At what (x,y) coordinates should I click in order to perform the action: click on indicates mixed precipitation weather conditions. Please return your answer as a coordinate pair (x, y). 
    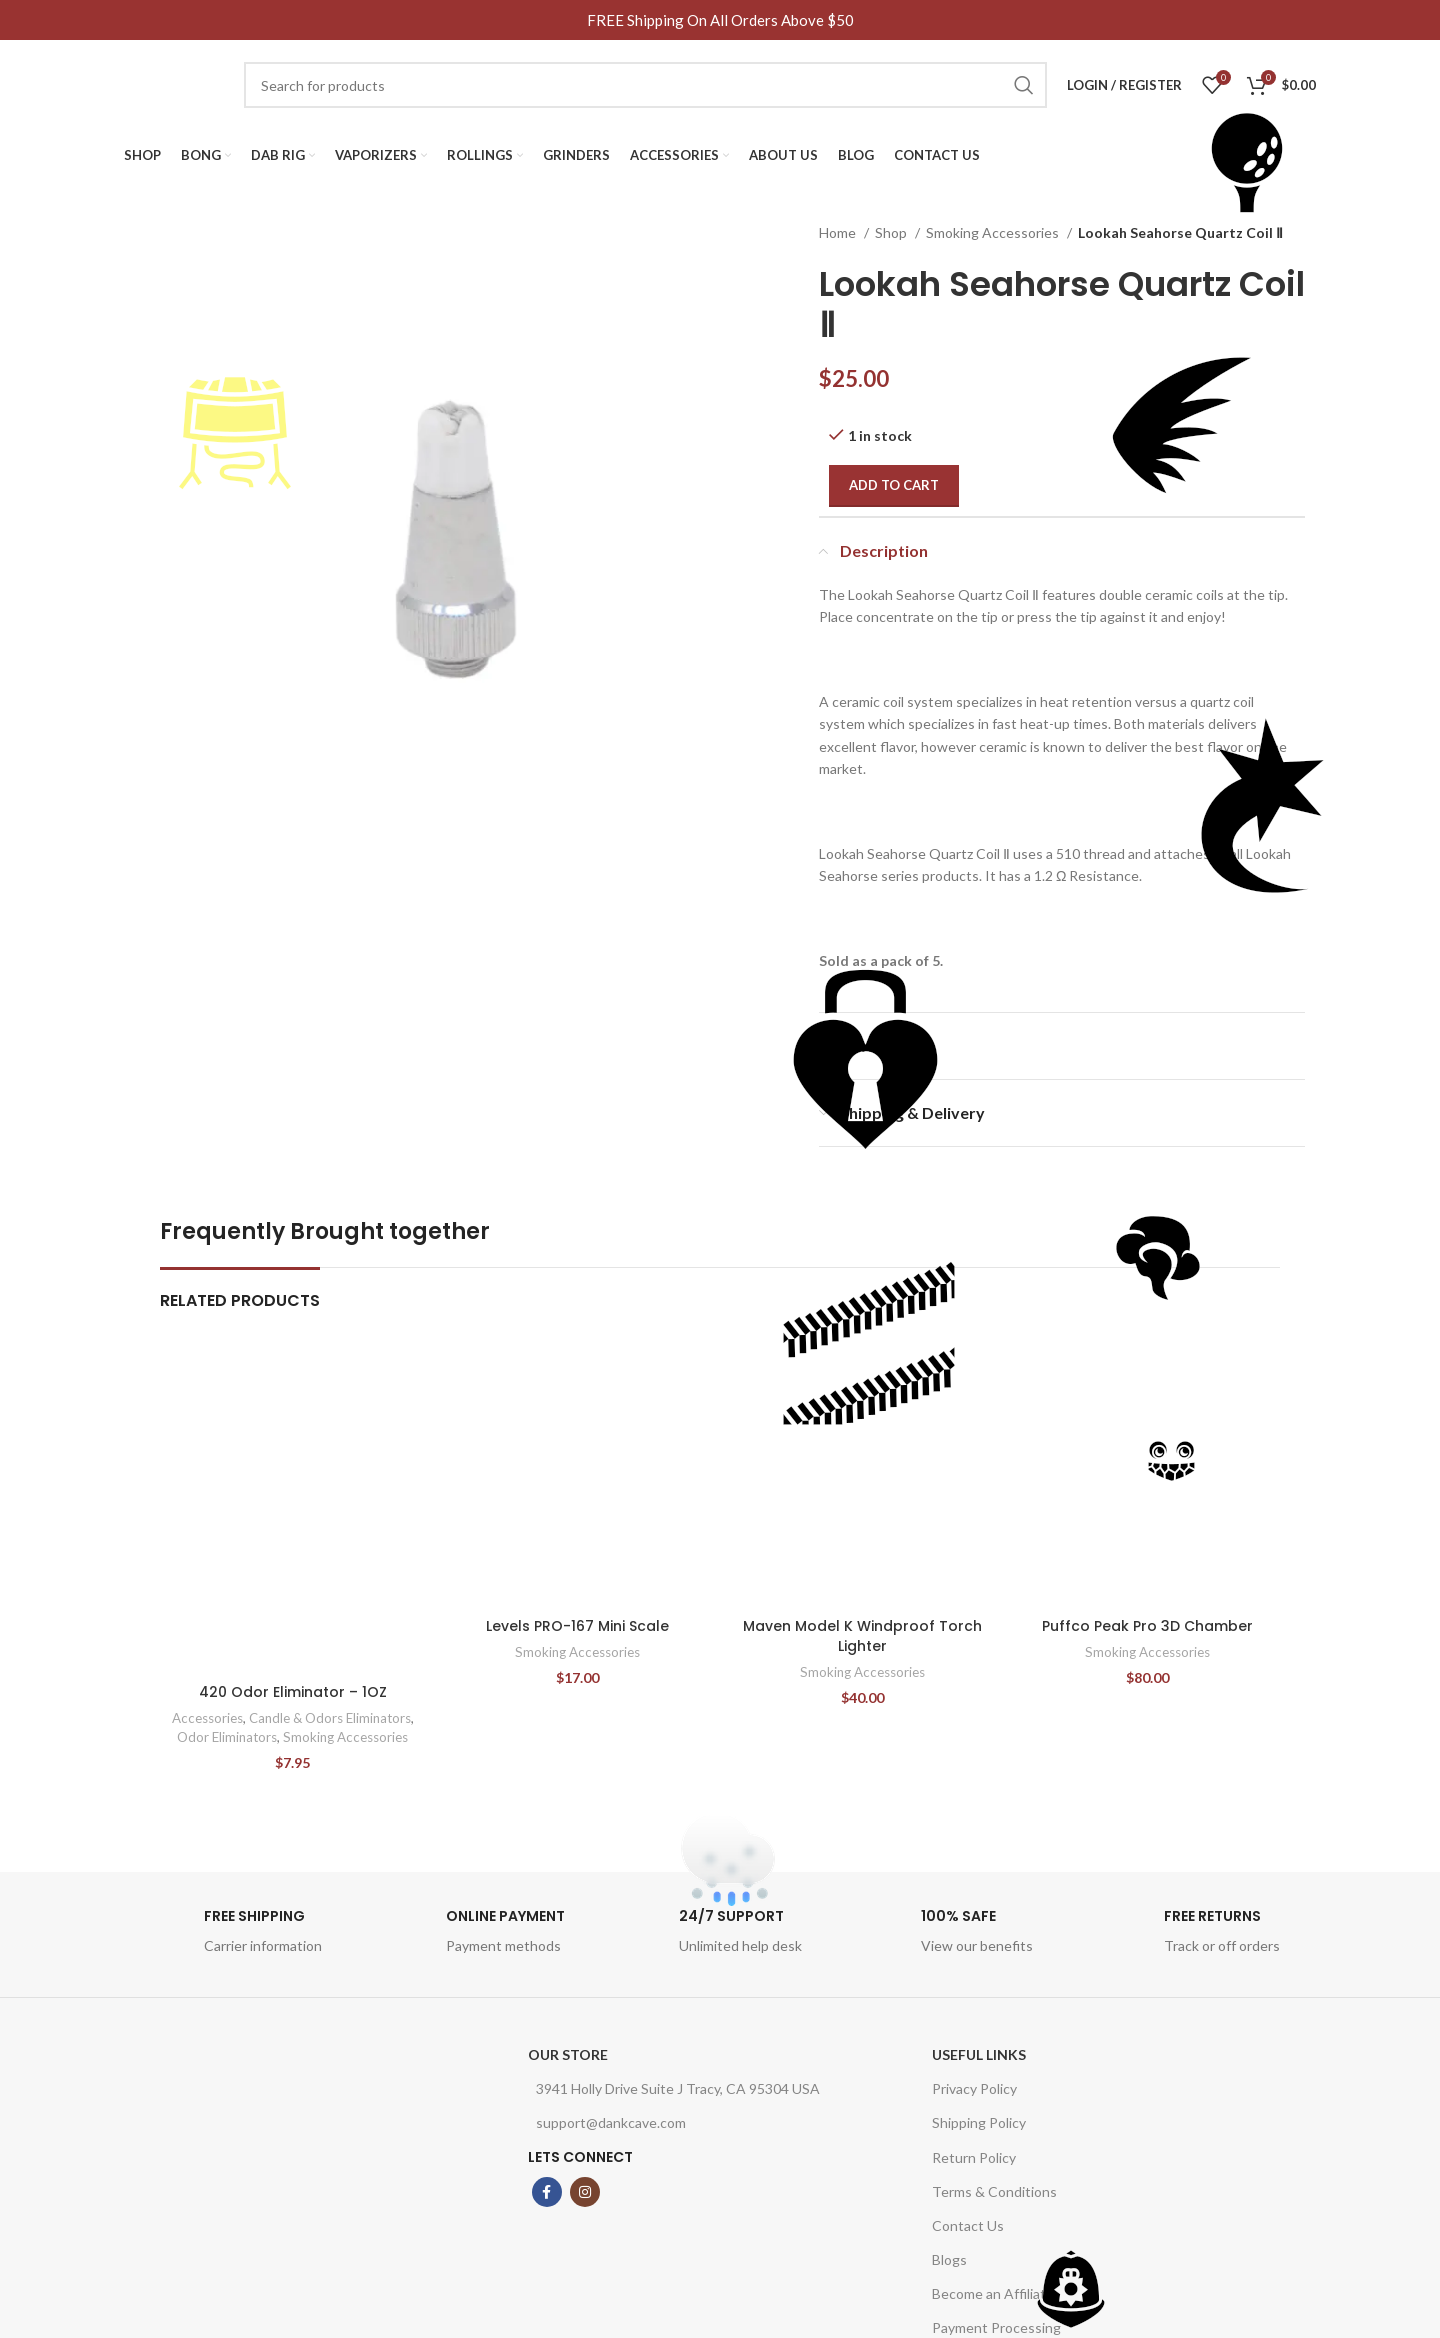
    Looking at the image, I should click on (728, 1859).